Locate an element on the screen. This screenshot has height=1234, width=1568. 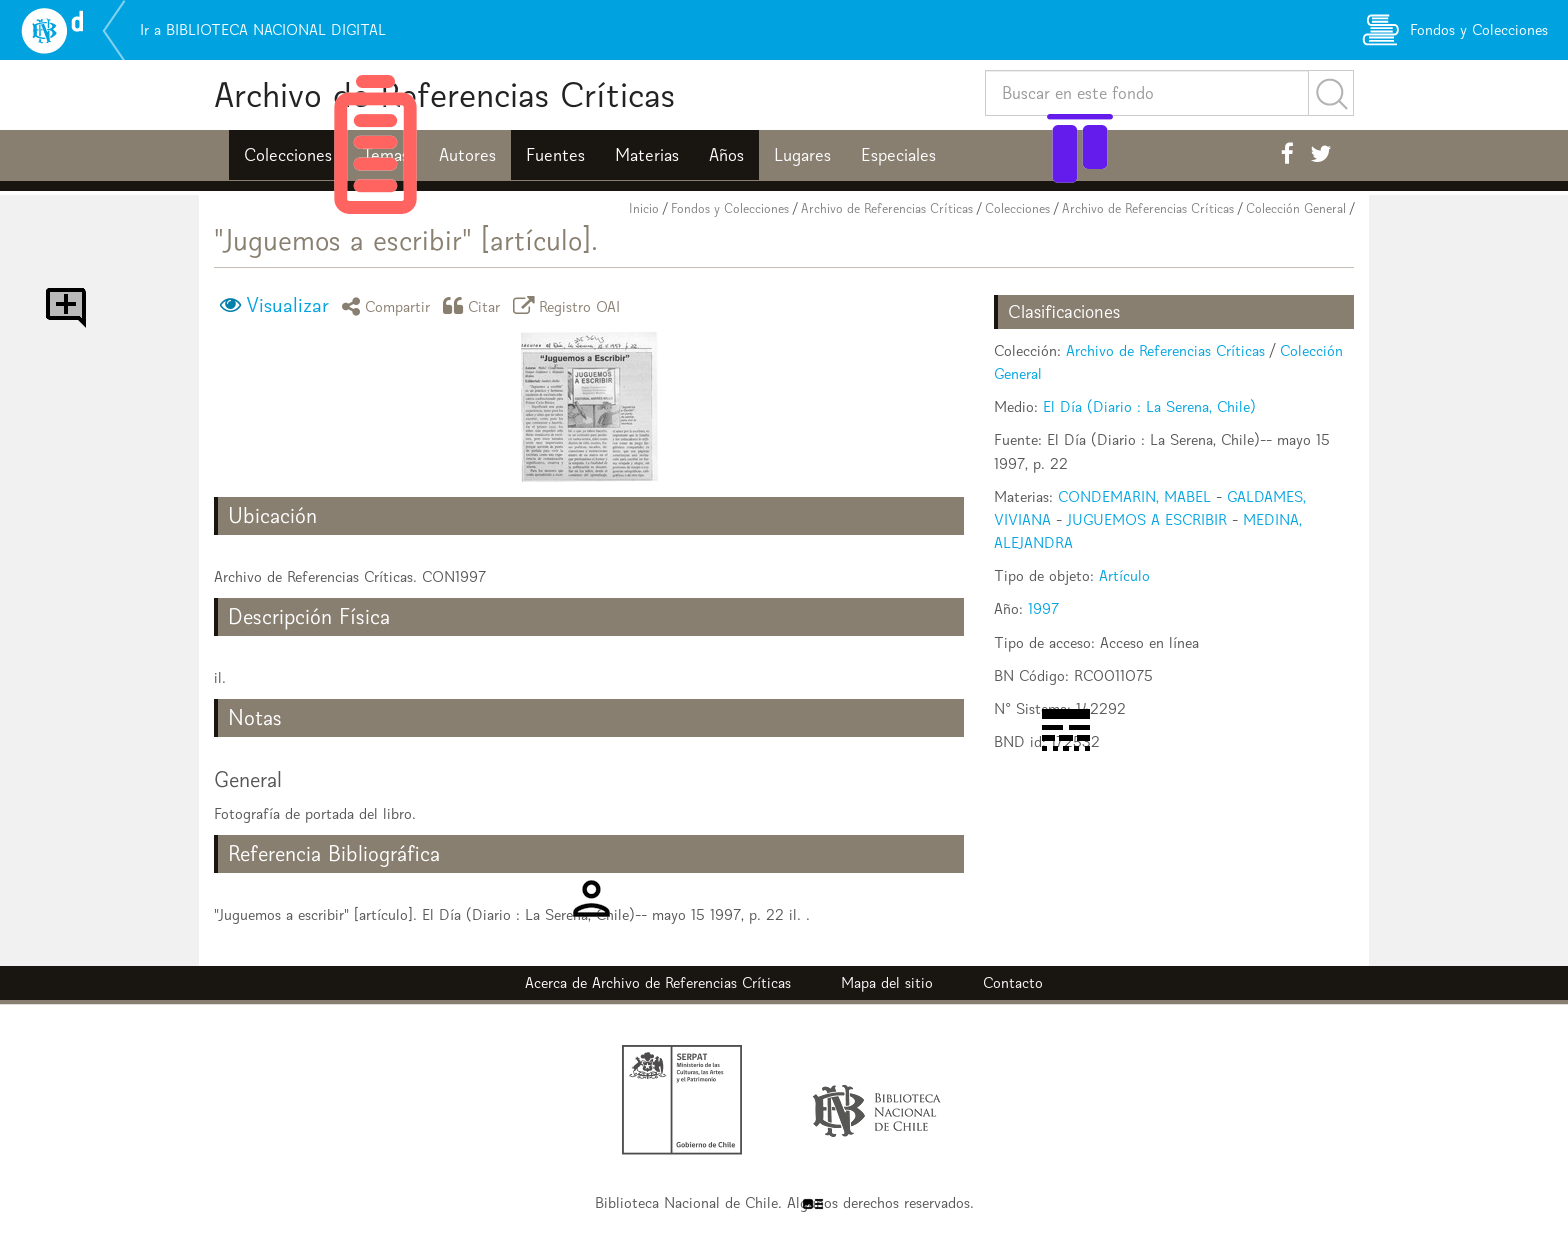
change text line spacing or density is located at coordinates (1066, 730).